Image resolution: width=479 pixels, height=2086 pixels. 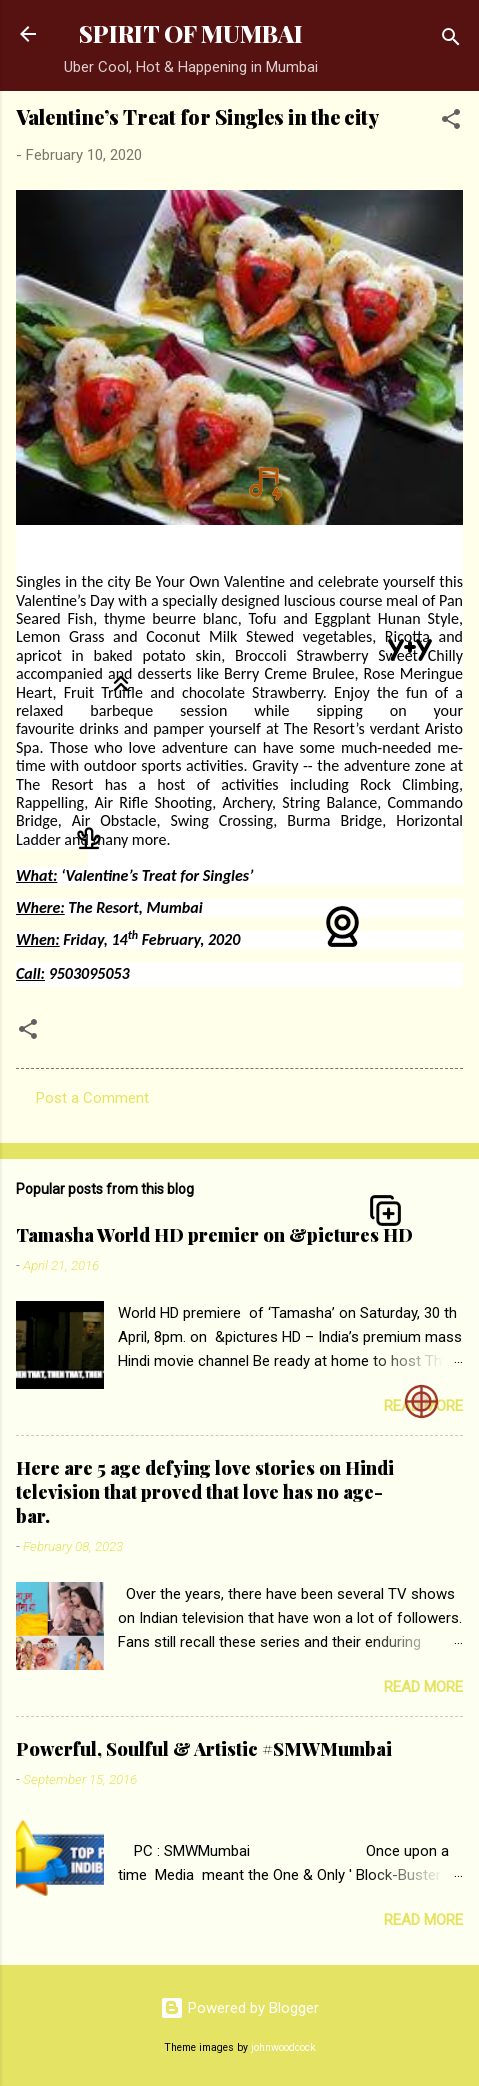 I want to click on scroll to top of page, so click(x=121, y=684).